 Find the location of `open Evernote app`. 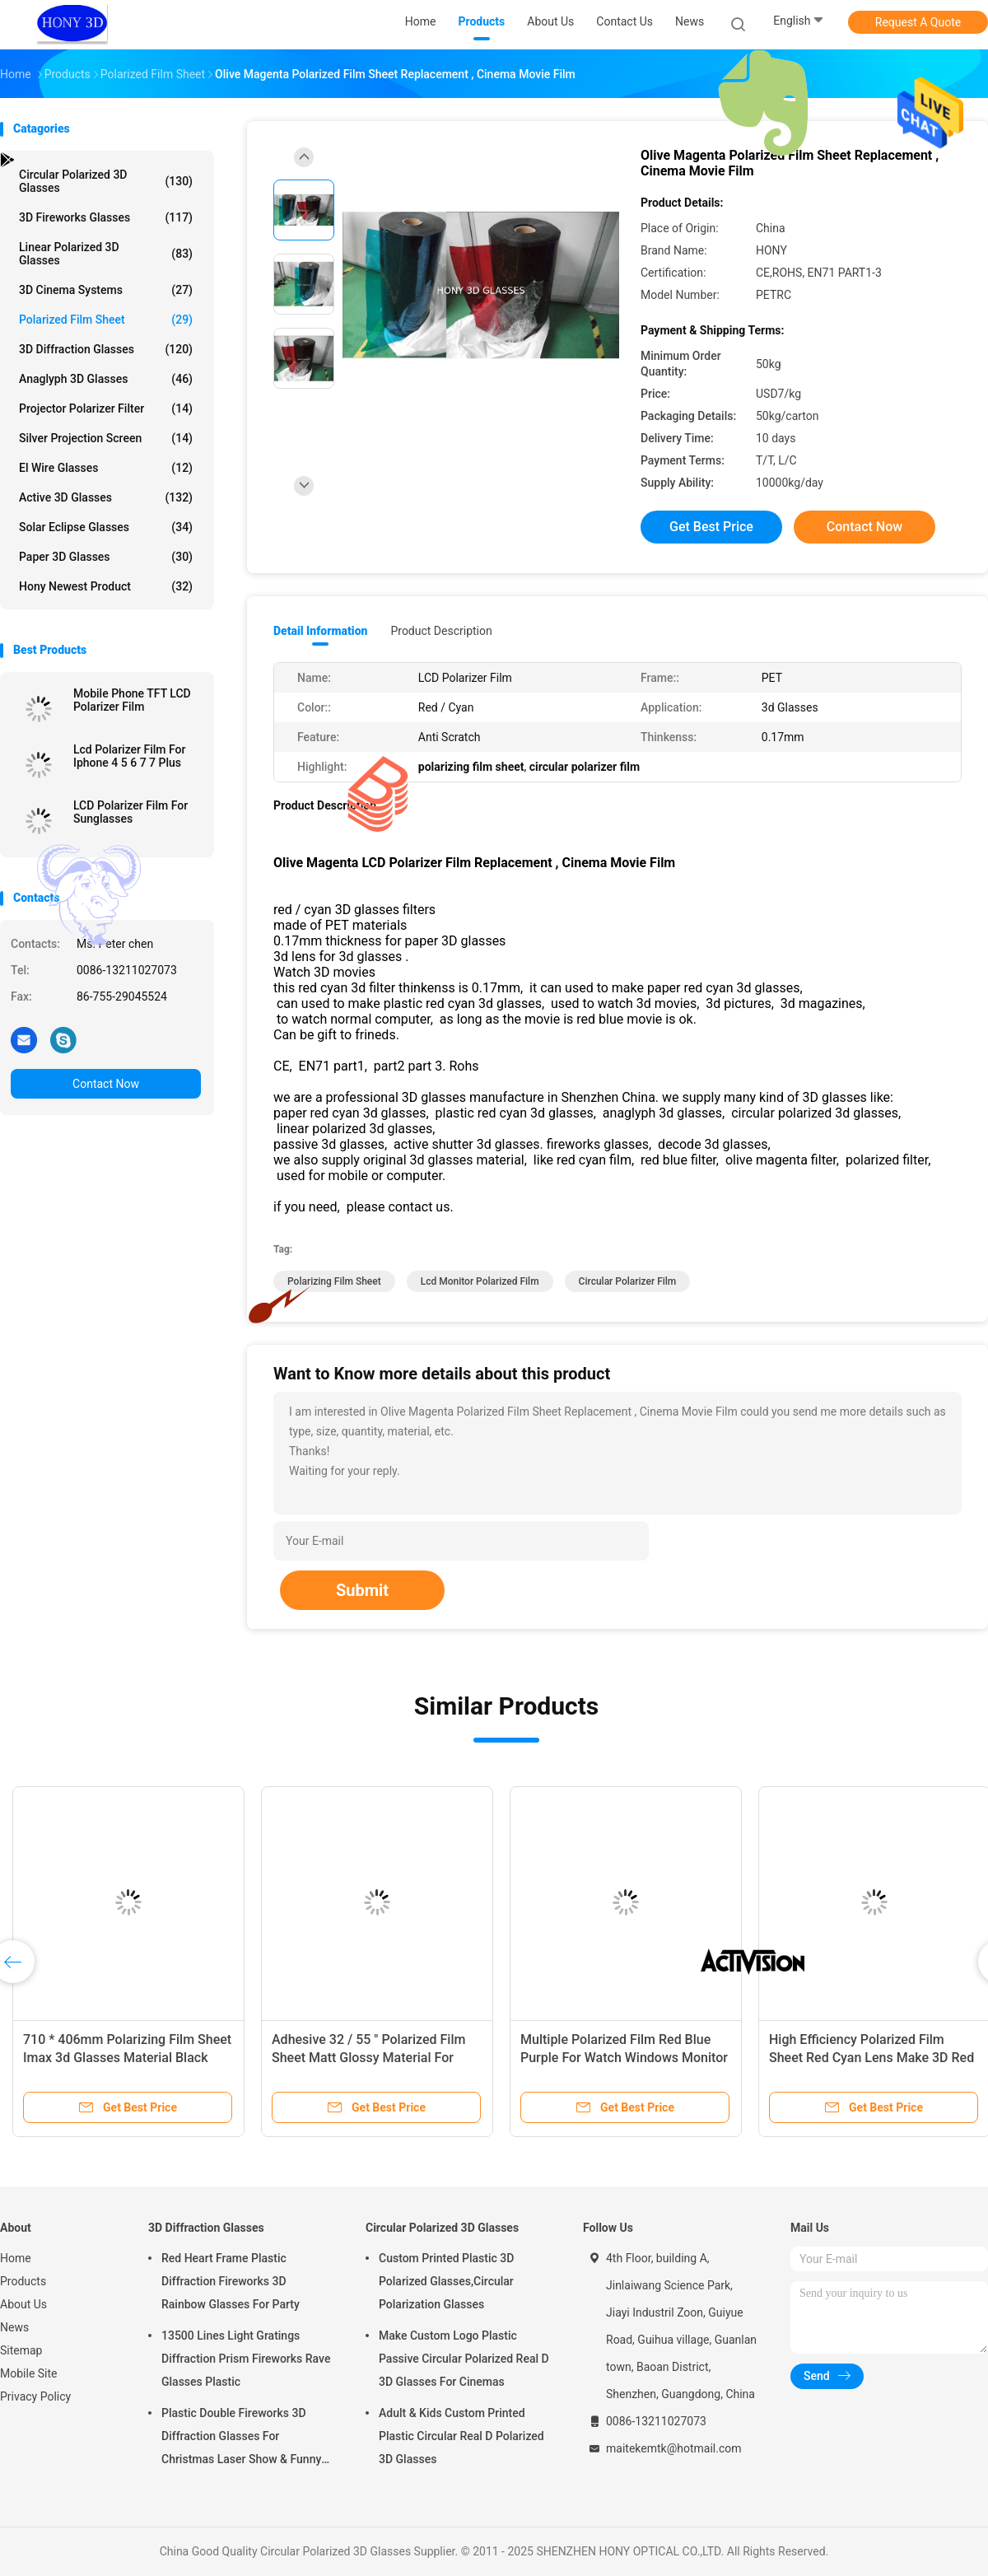

open Evernote app is located at coordinates (763, 103).